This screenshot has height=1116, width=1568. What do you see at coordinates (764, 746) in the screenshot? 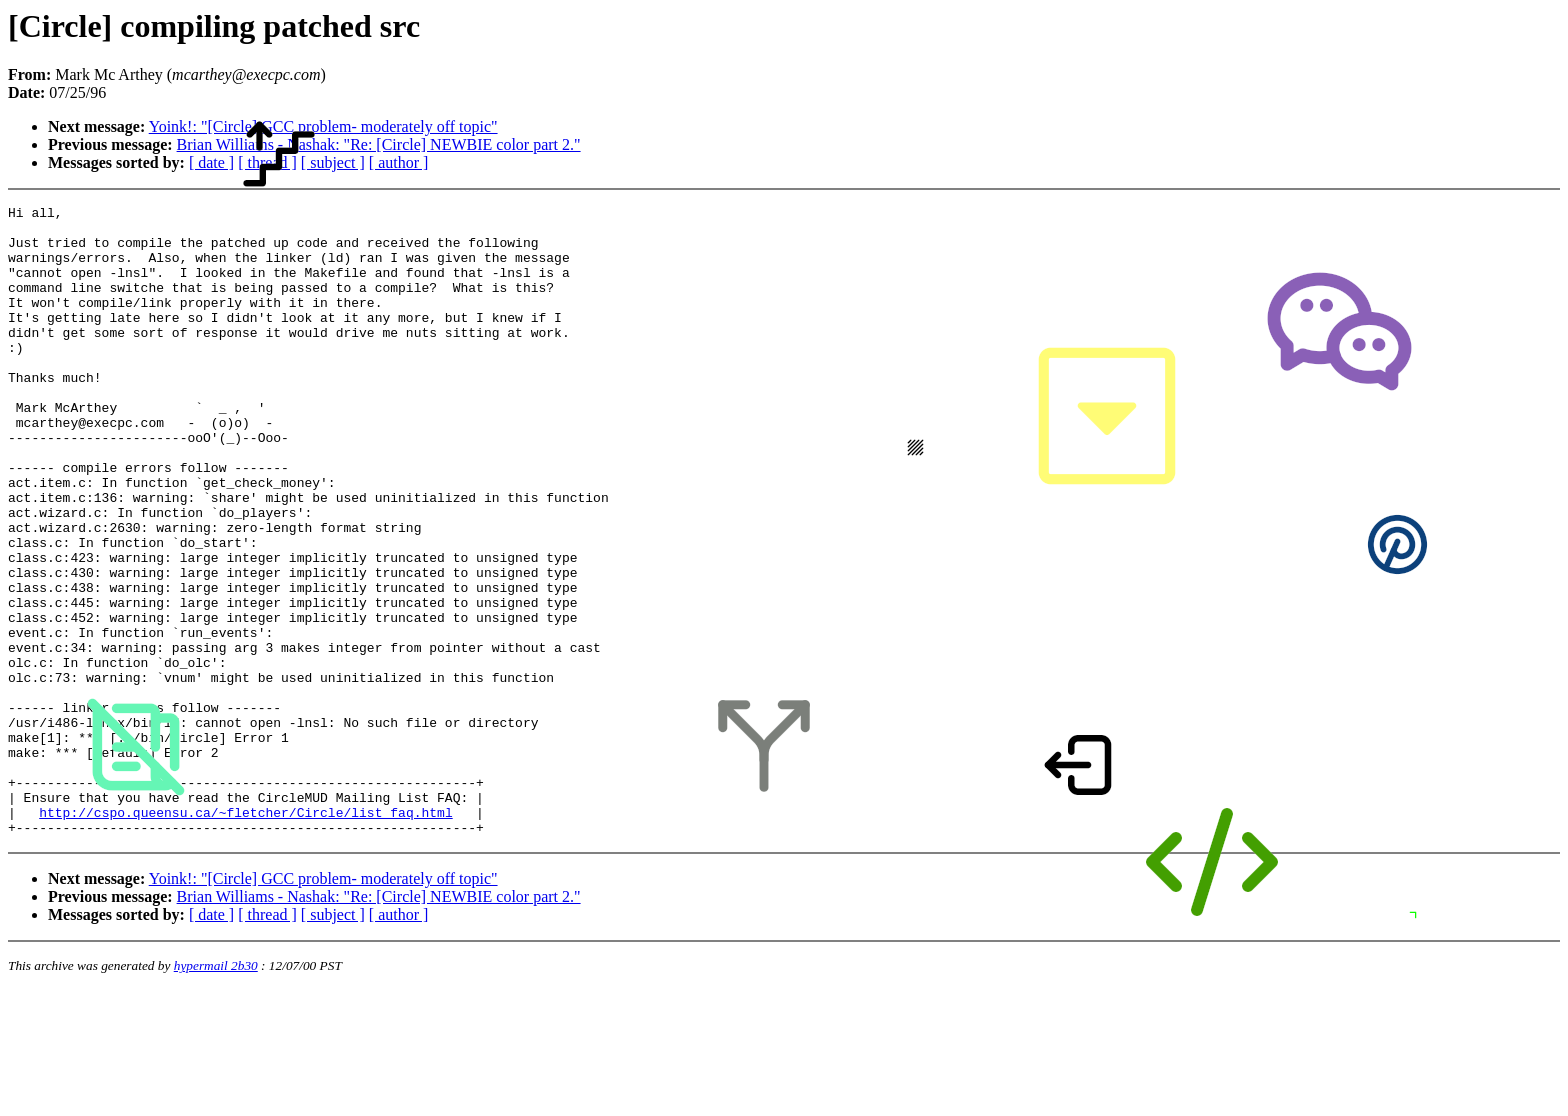
I see `split into two paths or options` at bounding box center [764, 746].